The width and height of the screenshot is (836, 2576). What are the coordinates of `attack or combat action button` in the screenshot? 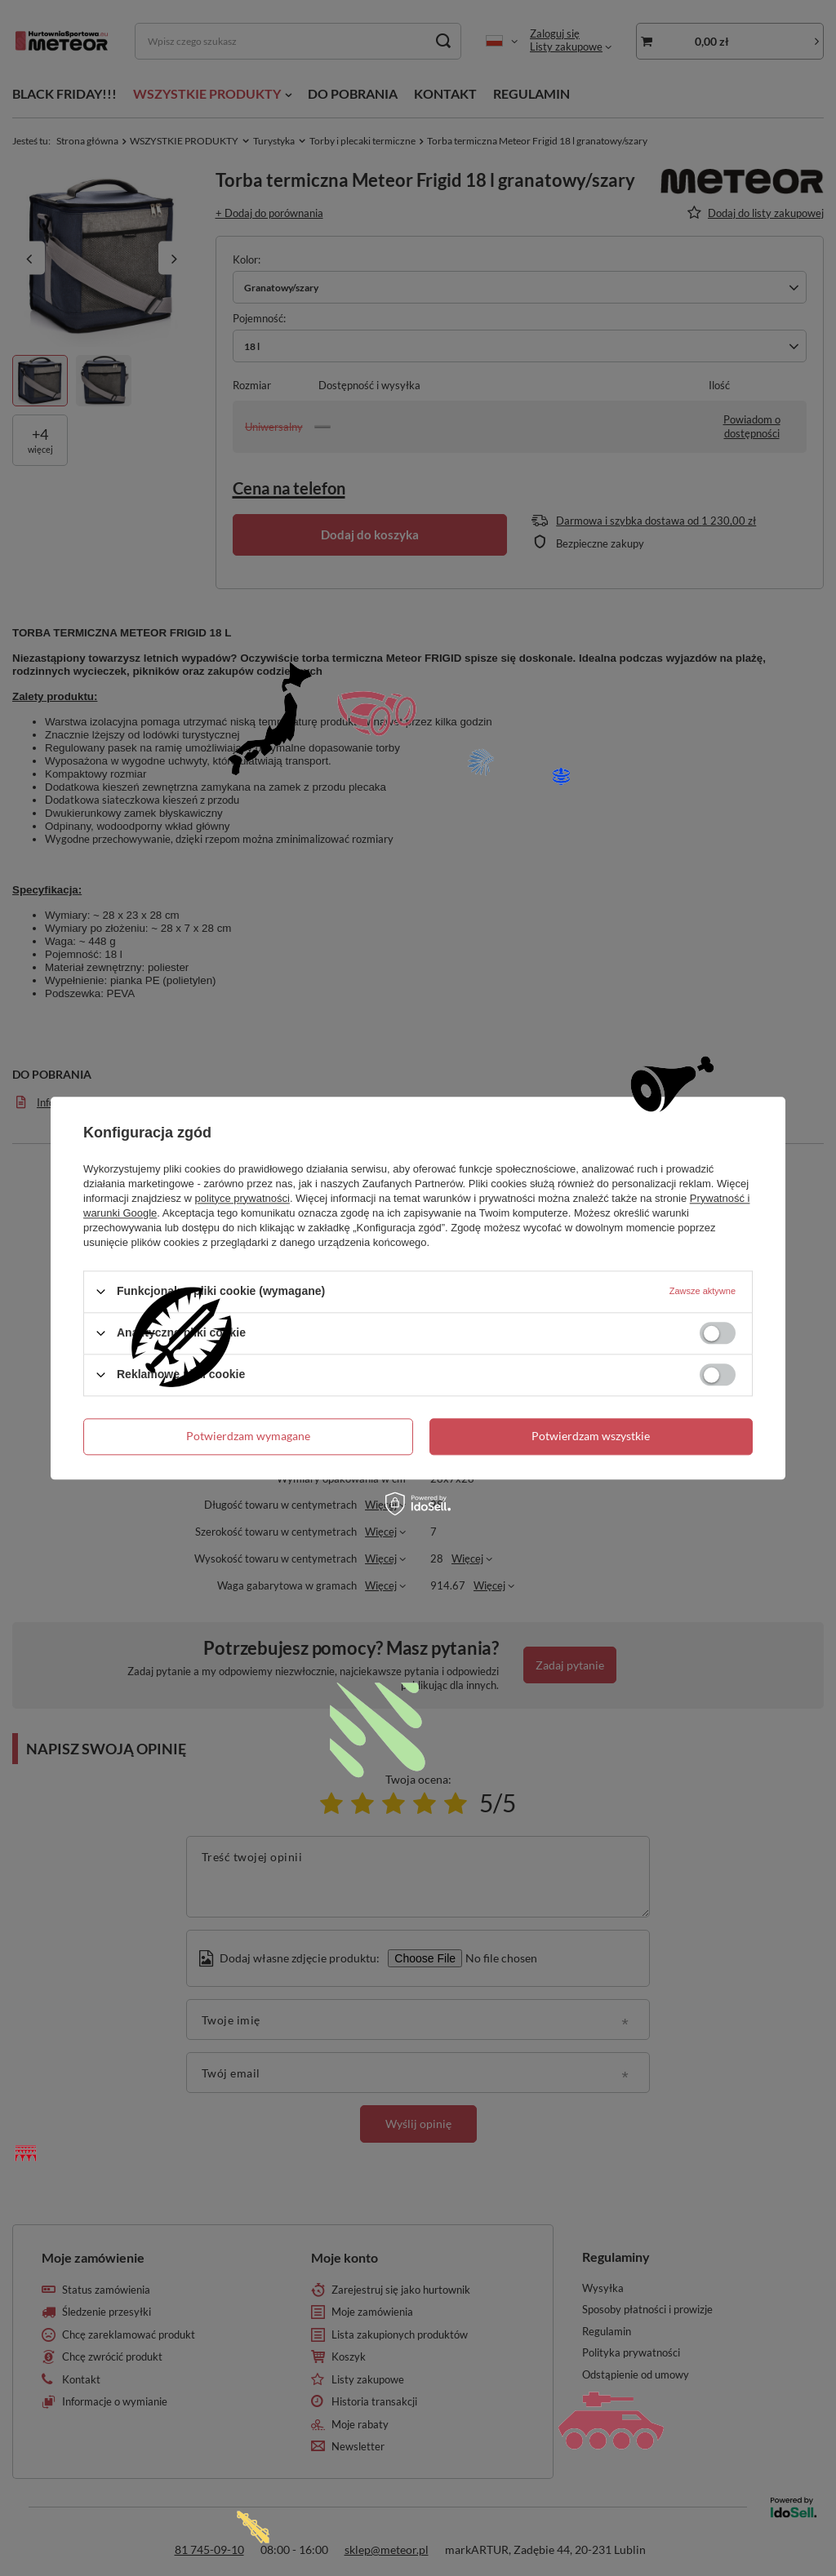 It's located at (182, 1337).